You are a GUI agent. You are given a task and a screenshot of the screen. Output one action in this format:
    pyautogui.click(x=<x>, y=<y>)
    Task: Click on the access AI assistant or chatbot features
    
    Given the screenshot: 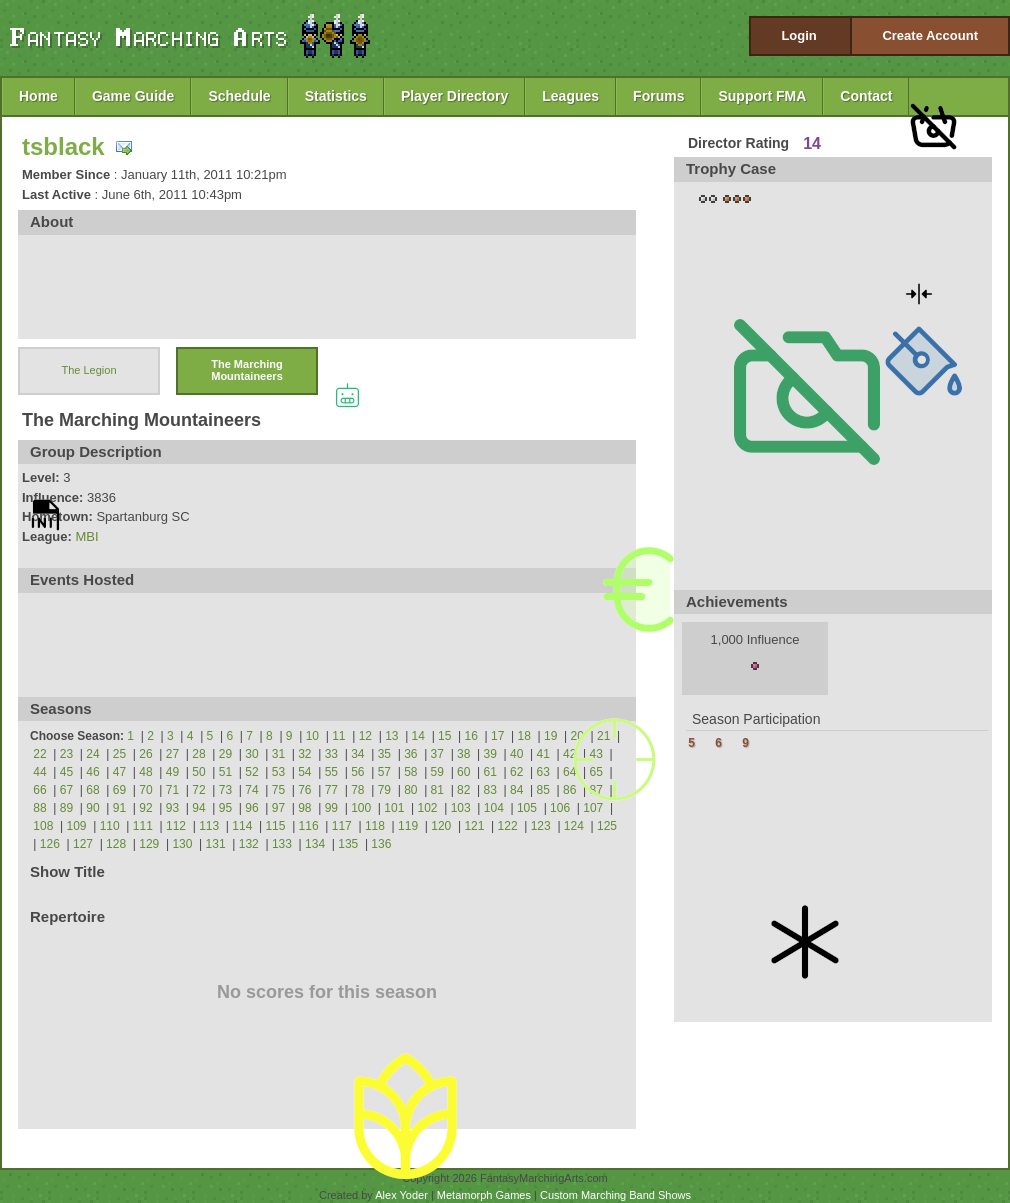 What is the action you would take?
    pyautogui.click(x=347, y=396)
    